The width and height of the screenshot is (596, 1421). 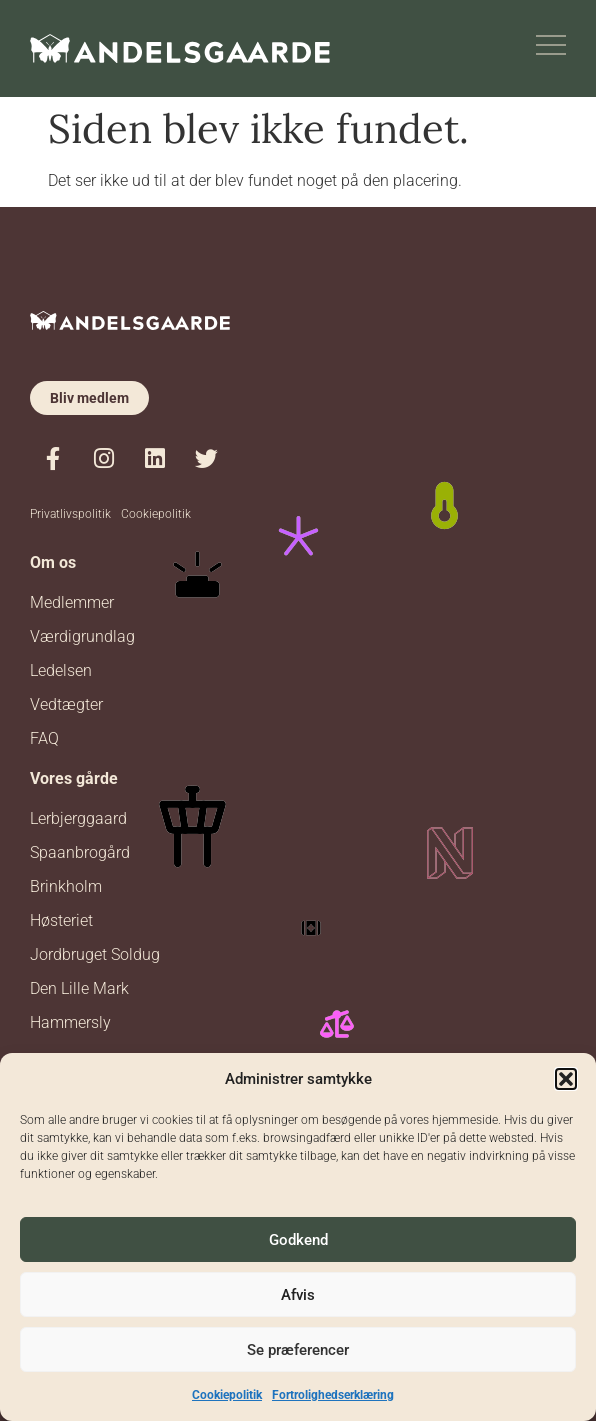 What do you see at coordinates (337, 1024) in the screenshot?
I see `indicates an unbalanced comparison or unequal weight` at bounding box center [337, 1024].